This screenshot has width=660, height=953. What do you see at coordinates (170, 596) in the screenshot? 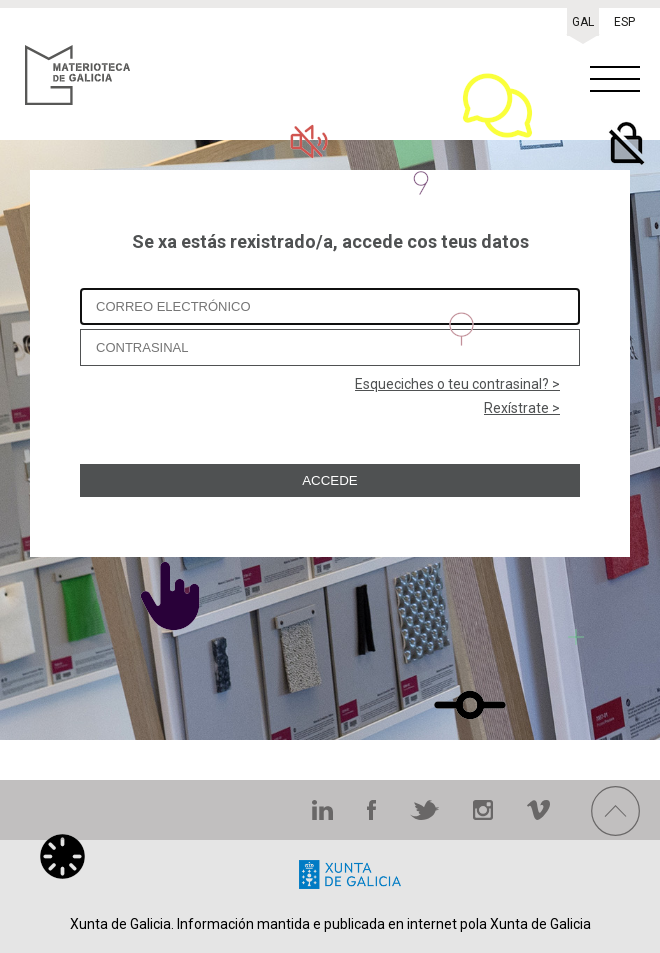
I see `tap or click to interact` at bounding box center [170, 596].